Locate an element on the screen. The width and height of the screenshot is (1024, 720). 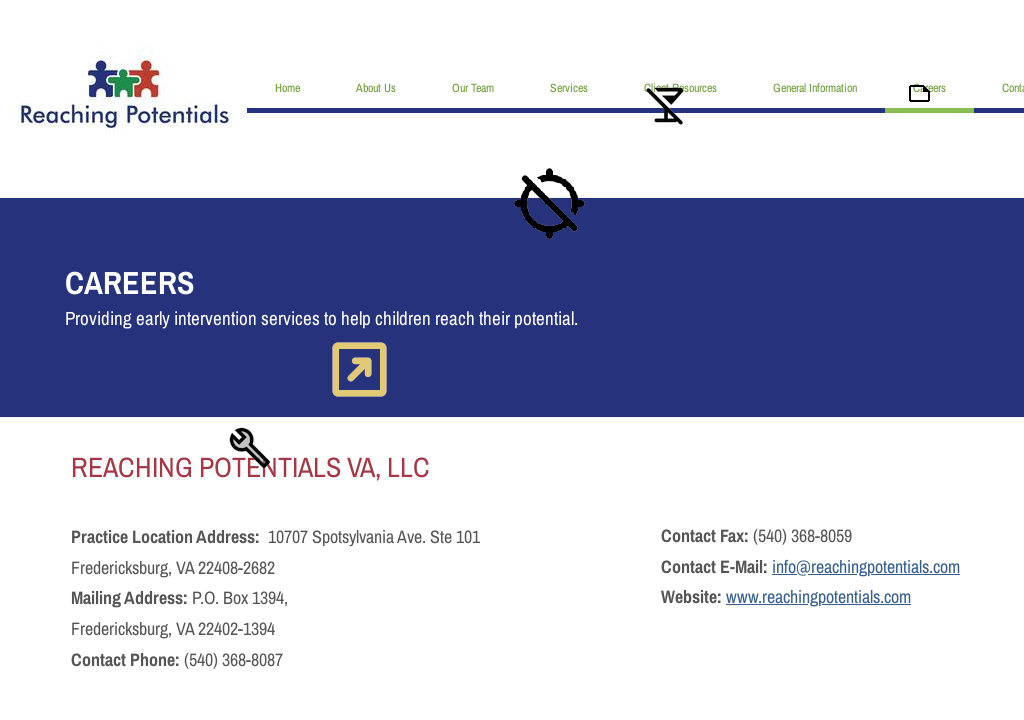
GPS or location services are disabled is located at coordinates (549, 203).